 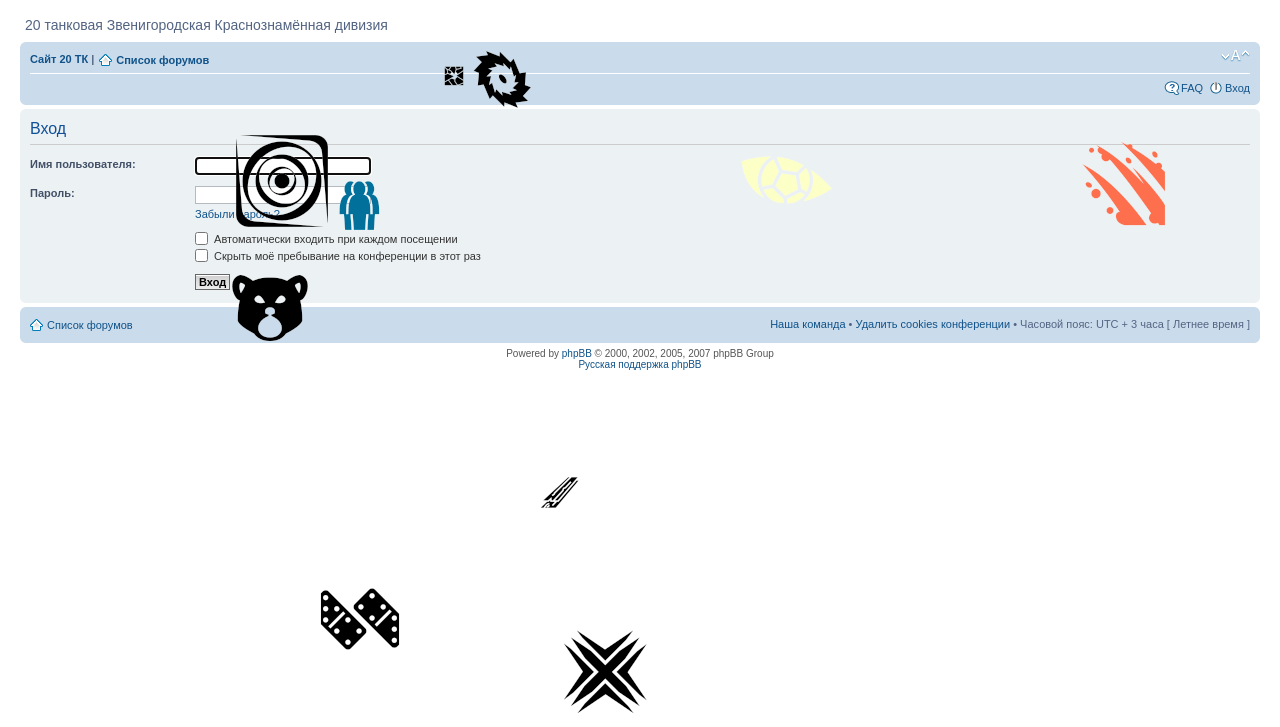 I want to click on represents a bear character or avatar in a game, so click(x=270, y=308).